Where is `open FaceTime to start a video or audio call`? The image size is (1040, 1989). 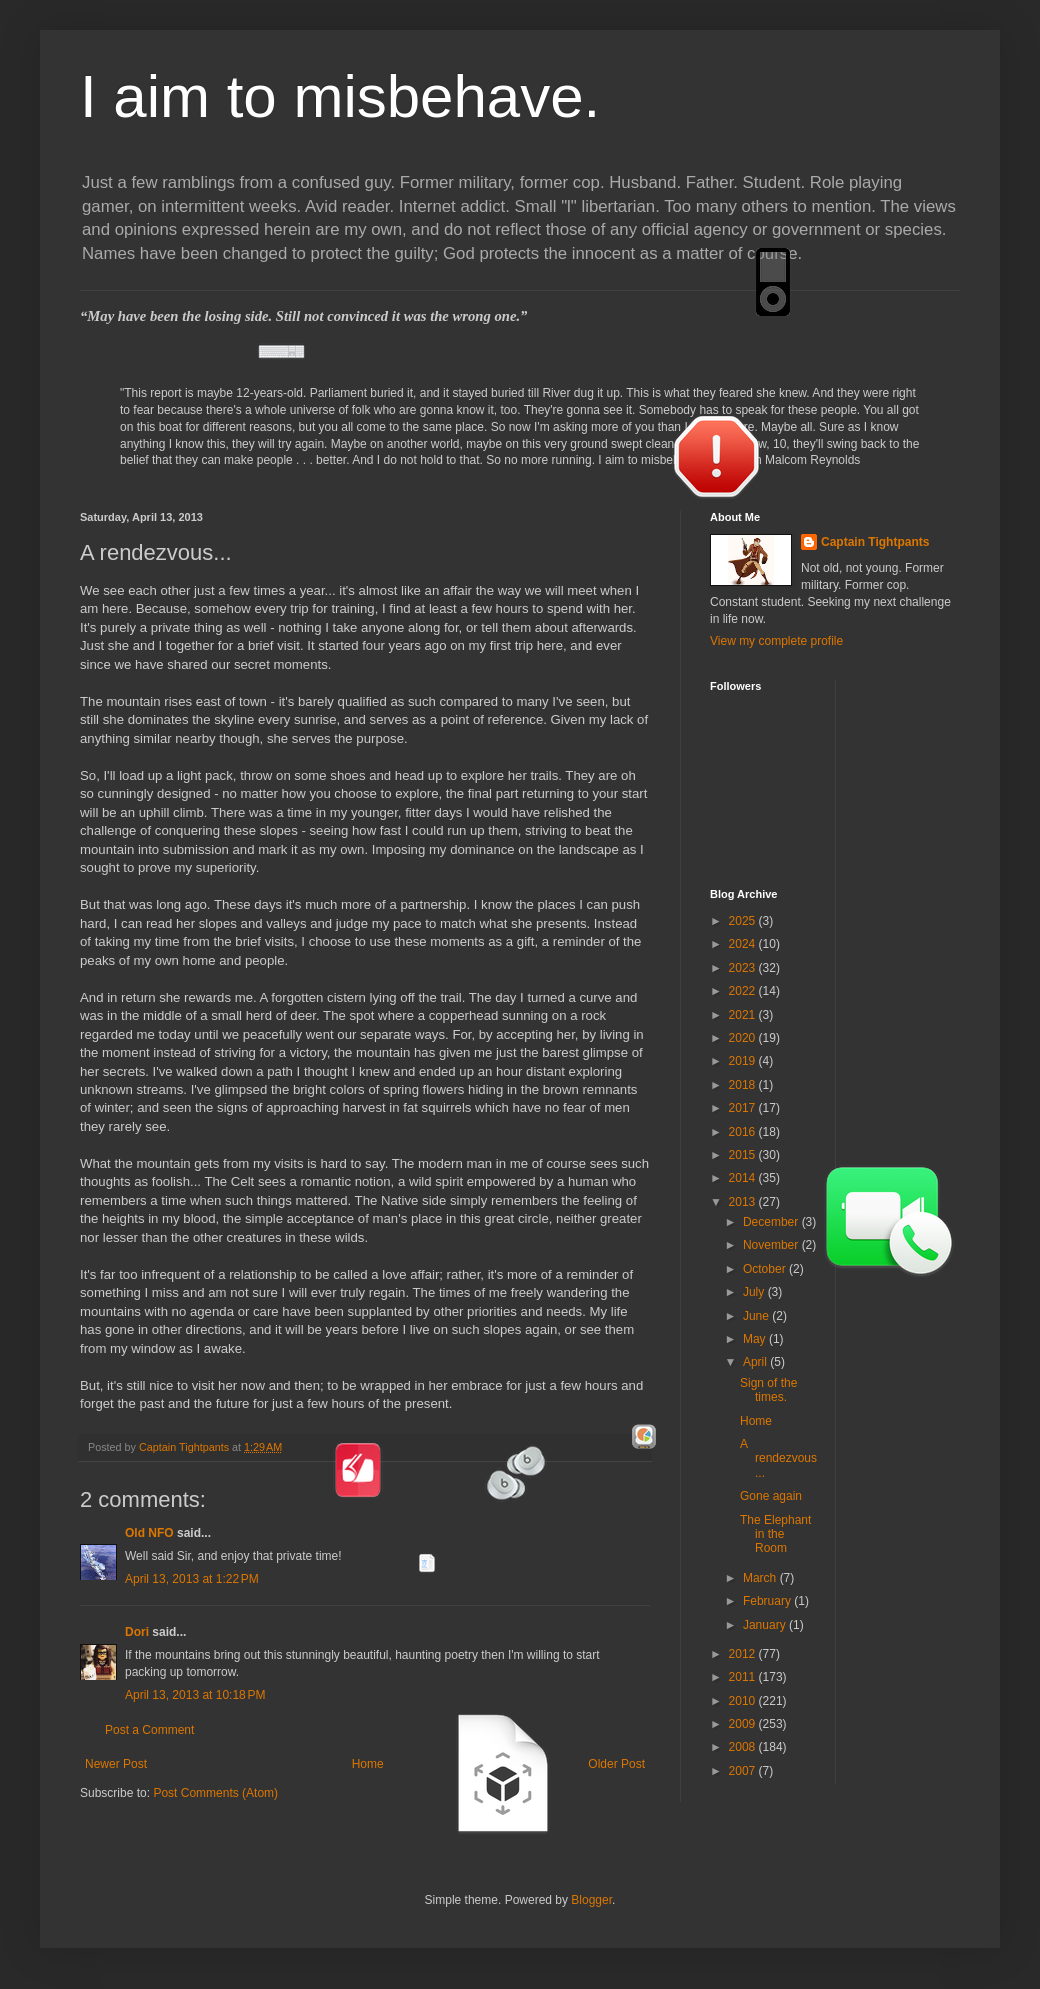 open FaceTime to start a video or audio call is located at coordinates (886, 1219).